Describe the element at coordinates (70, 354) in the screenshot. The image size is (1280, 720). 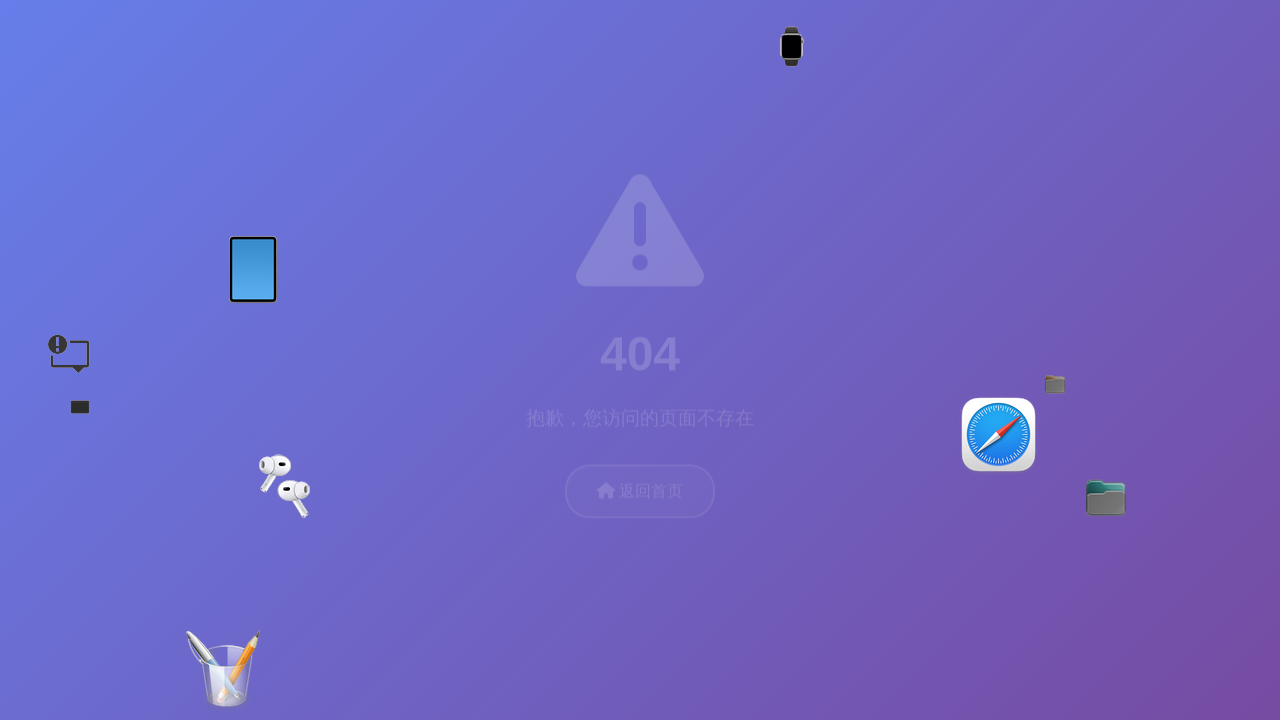
I see `manage notification settings` at that location.